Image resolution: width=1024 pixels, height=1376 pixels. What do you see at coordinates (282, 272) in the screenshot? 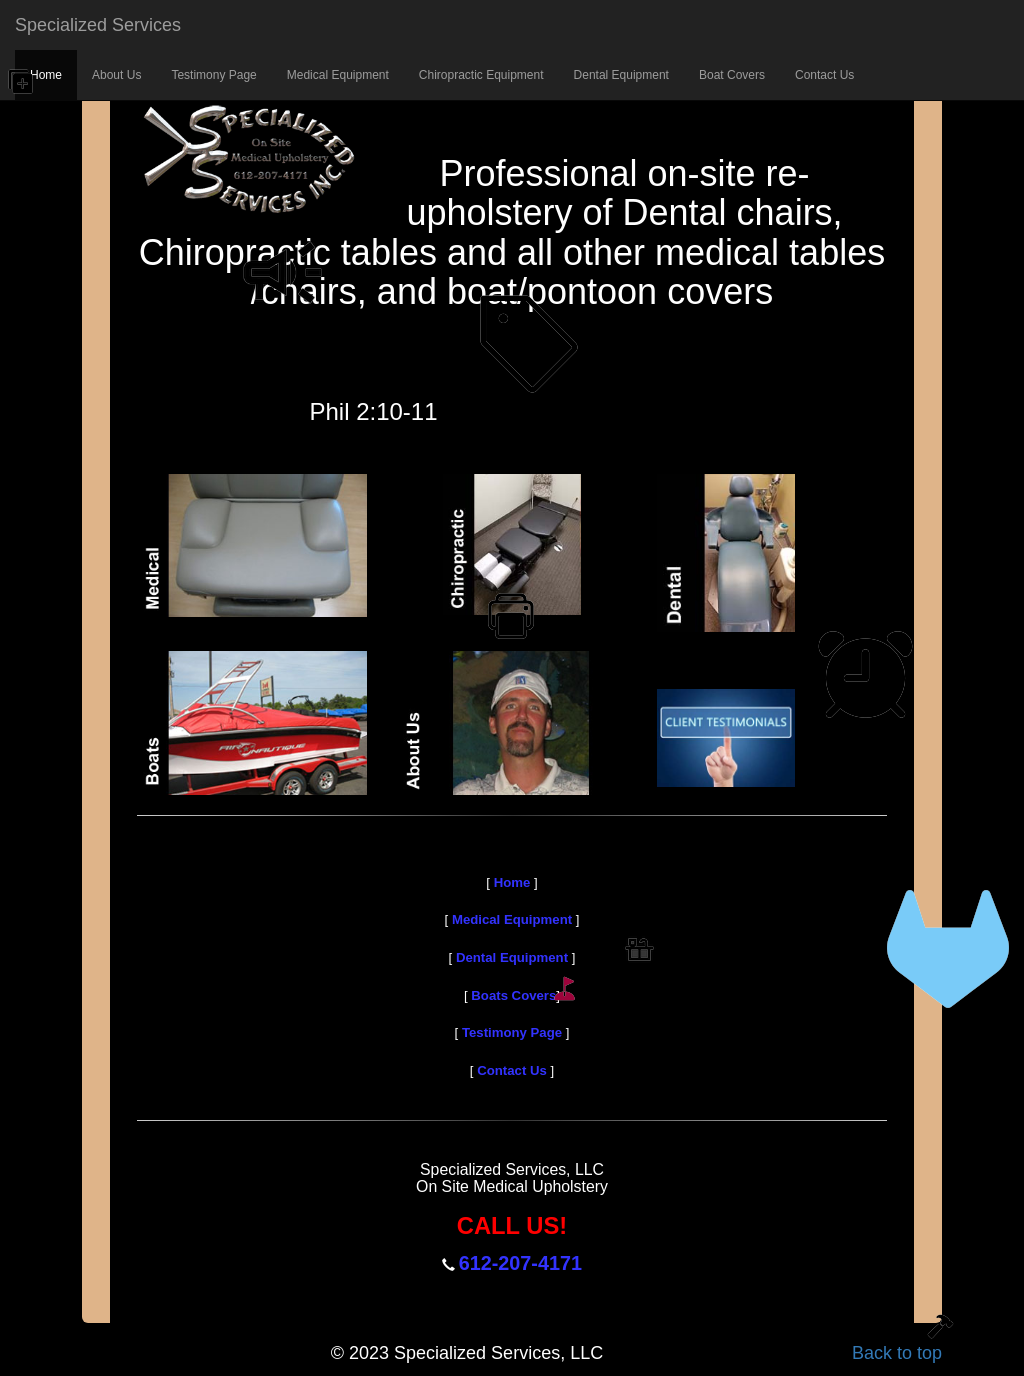
I see `start a new campaign or announcement` at bounding box center [282, 272].